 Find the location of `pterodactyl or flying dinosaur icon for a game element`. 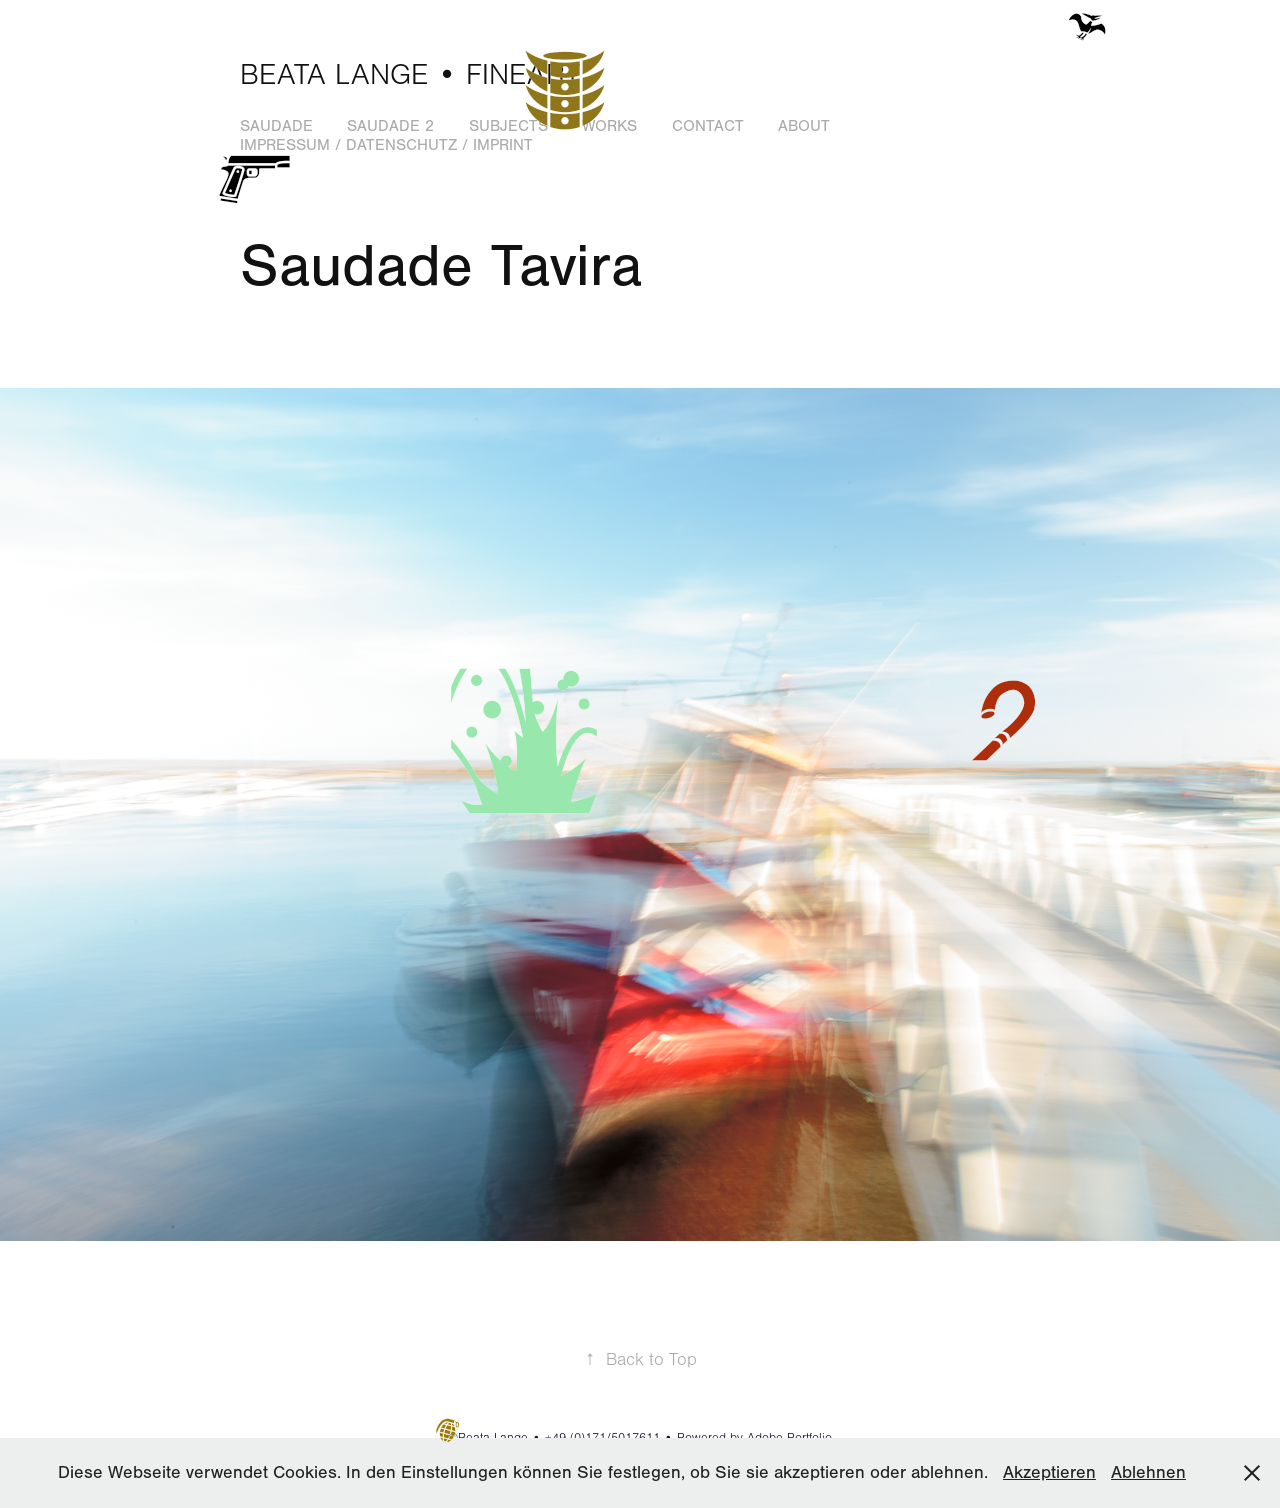

pterodactyl or flying dinosaur icon for a game element is located at coordinates (1087, 27).